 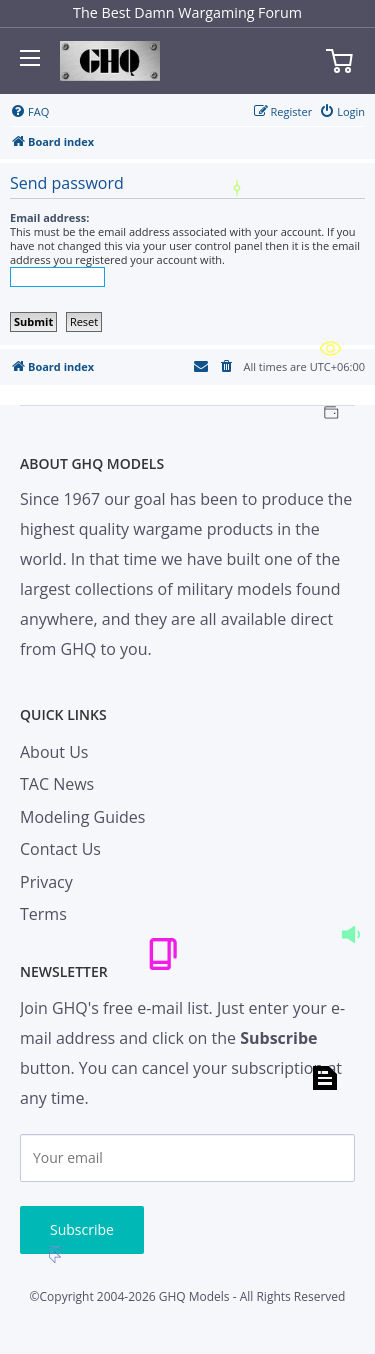 What do you see at coordinates (55, 1254) in the screenshot?
I see `open framer app` at bounding box center [55, 1254].